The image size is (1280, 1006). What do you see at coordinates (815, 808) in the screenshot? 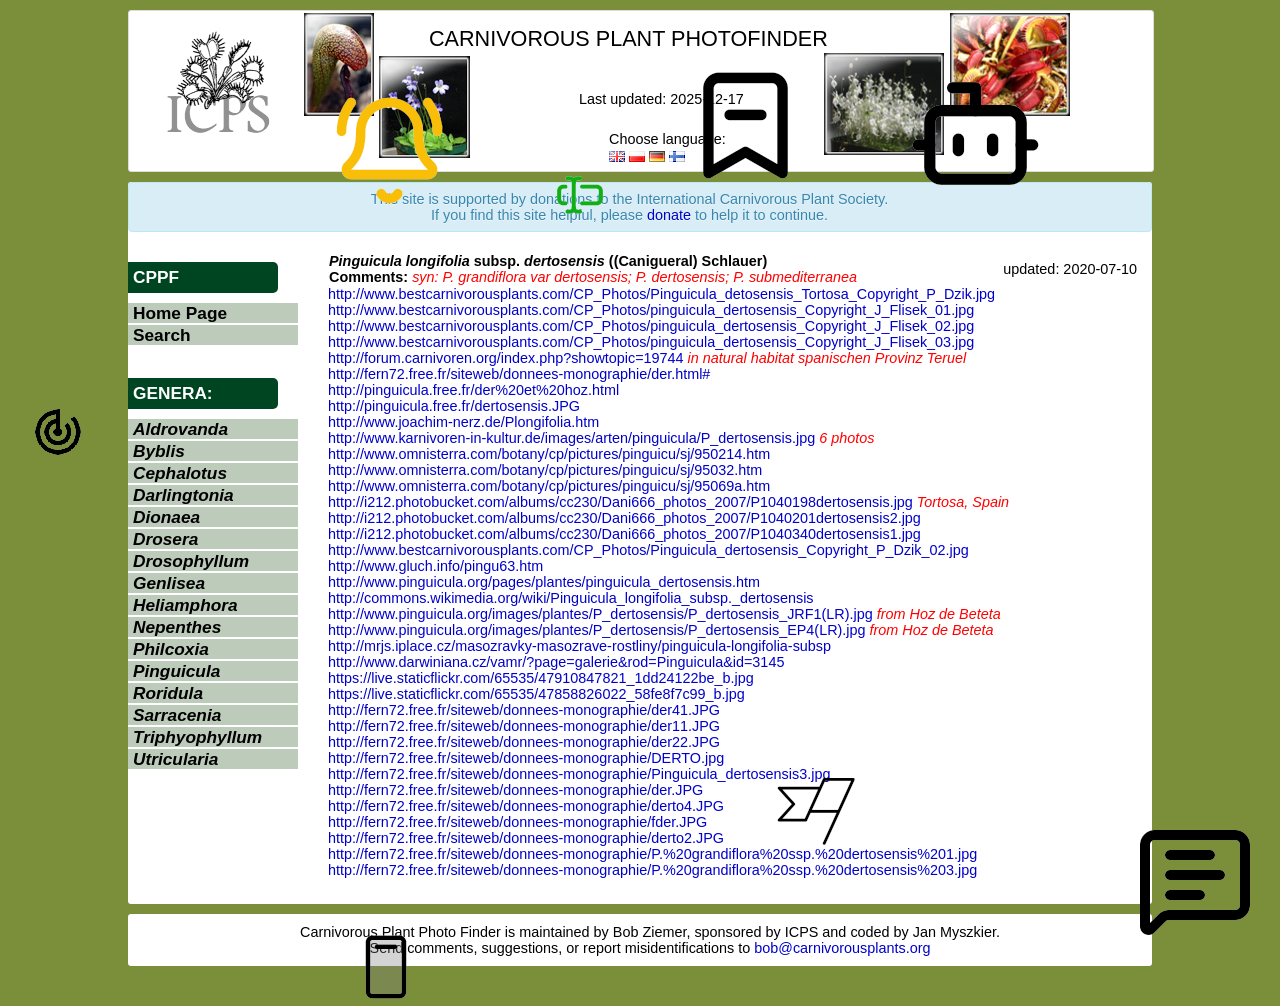
I see `flag or bookmark an item` at bounding box center [815, 808].